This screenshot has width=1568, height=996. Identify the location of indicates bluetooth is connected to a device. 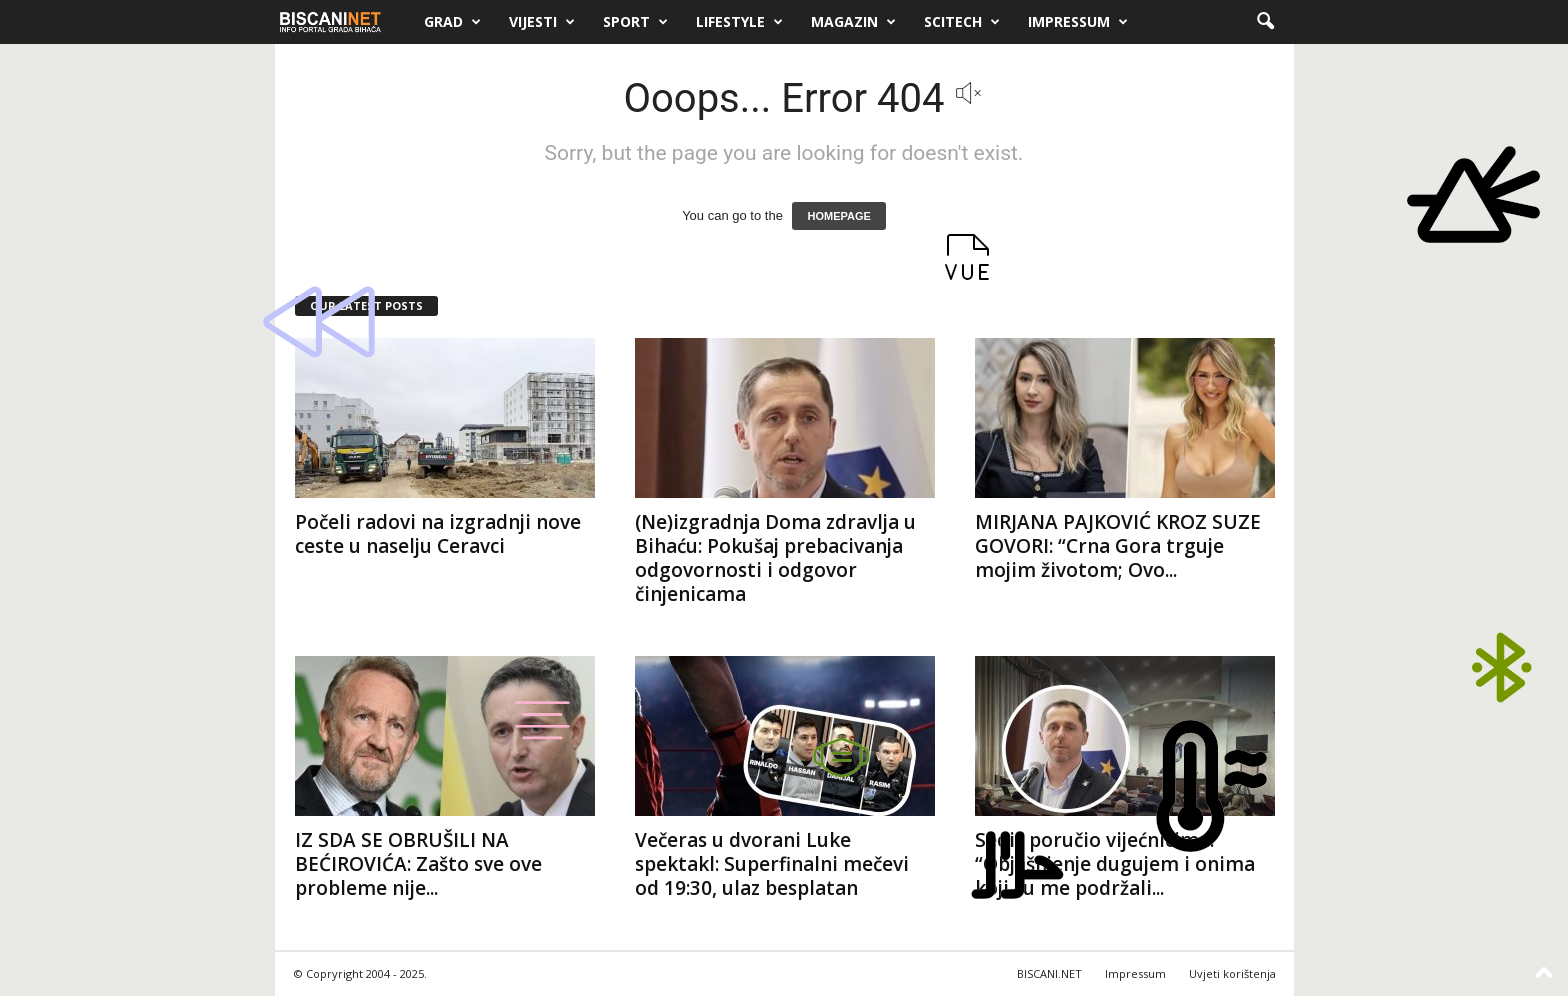
(1500, 667).